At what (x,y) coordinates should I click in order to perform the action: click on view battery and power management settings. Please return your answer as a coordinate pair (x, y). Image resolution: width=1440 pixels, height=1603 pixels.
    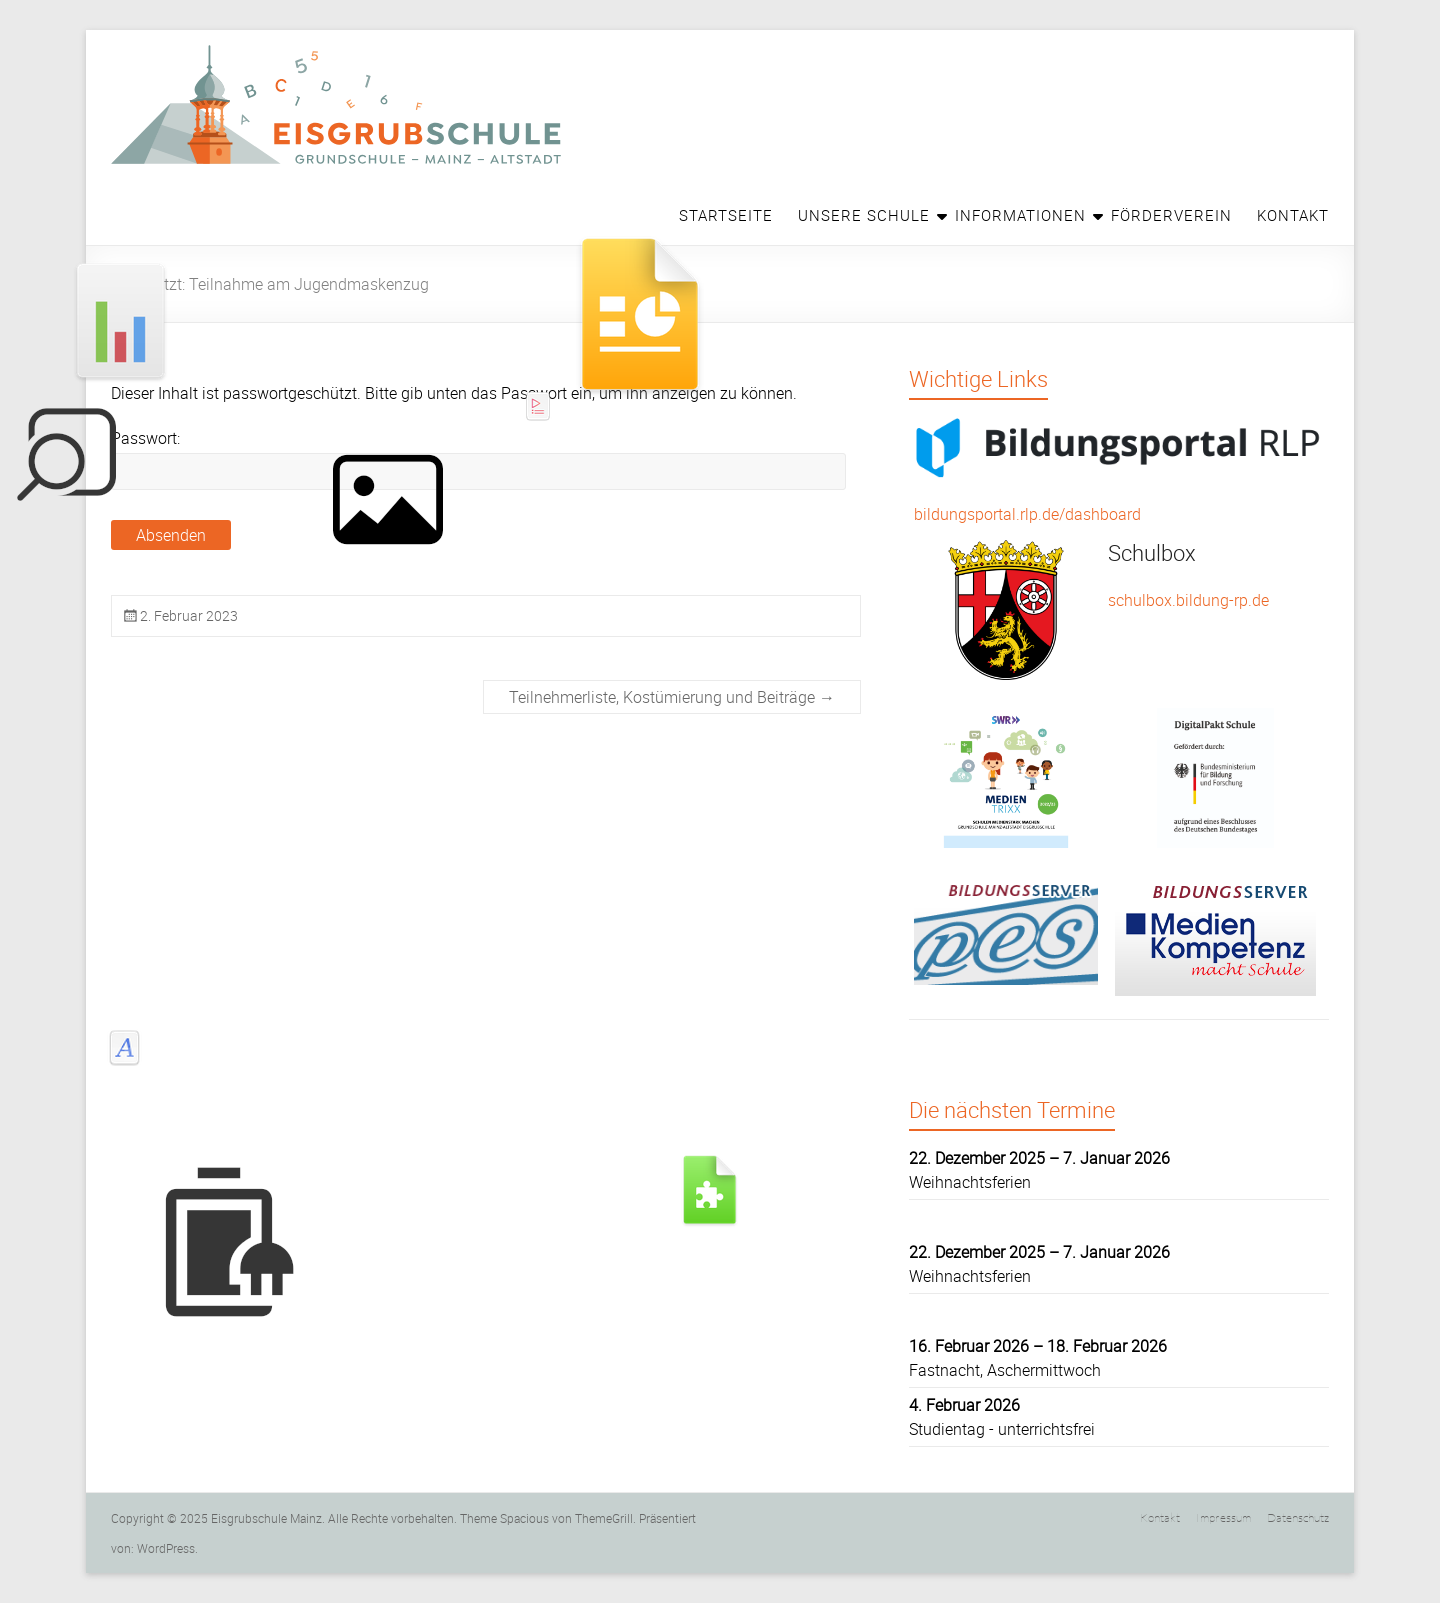
    Looking at the image, I should click on (219, 1242).